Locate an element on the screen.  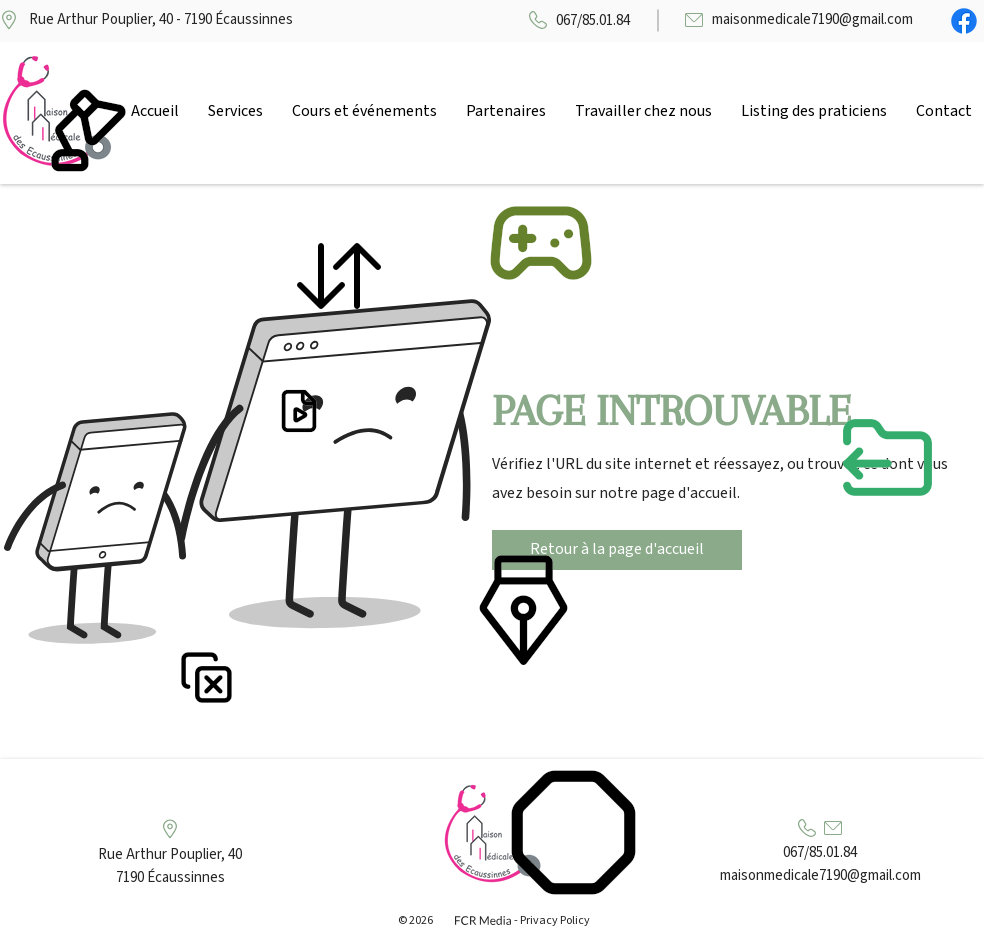
swap or reorder items vertically is located at coordinates (339, 276).